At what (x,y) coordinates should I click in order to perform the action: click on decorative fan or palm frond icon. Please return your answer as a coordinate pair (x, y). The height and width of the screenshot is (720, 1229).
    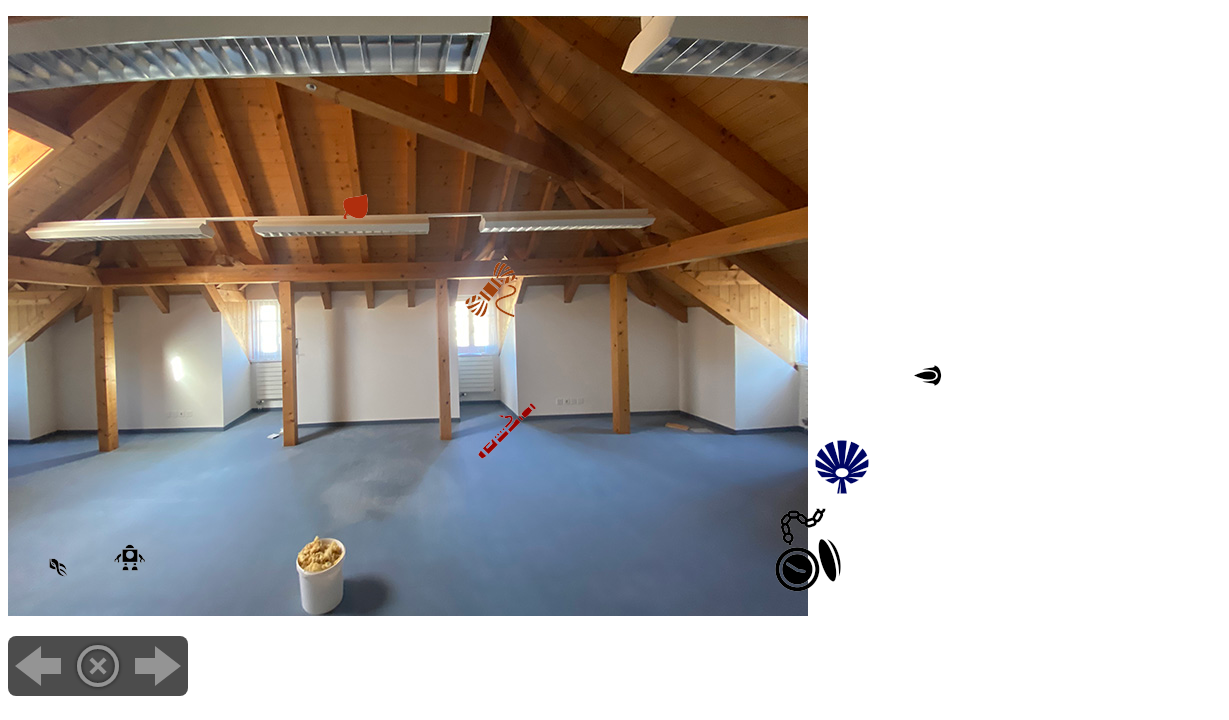
    Looking at the image, I should click on (842, 467).